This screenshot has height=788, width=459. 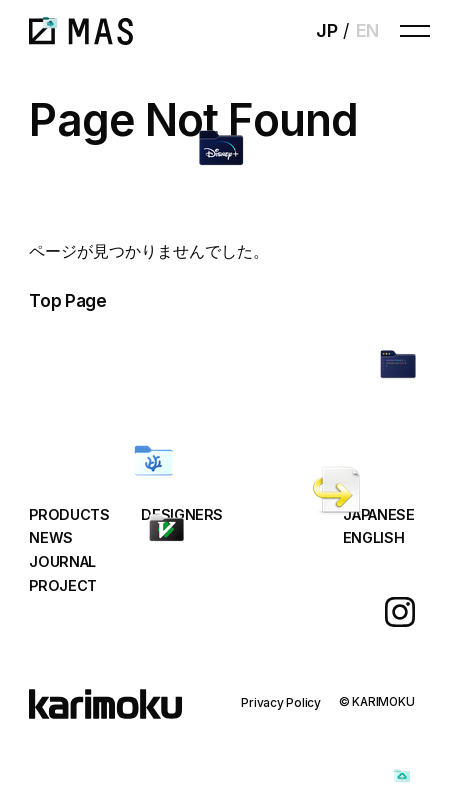 What do you see at coordinates (221, 149) in the screenshot?
I see `open disney+ media folder` at bounding box center [221, 149].